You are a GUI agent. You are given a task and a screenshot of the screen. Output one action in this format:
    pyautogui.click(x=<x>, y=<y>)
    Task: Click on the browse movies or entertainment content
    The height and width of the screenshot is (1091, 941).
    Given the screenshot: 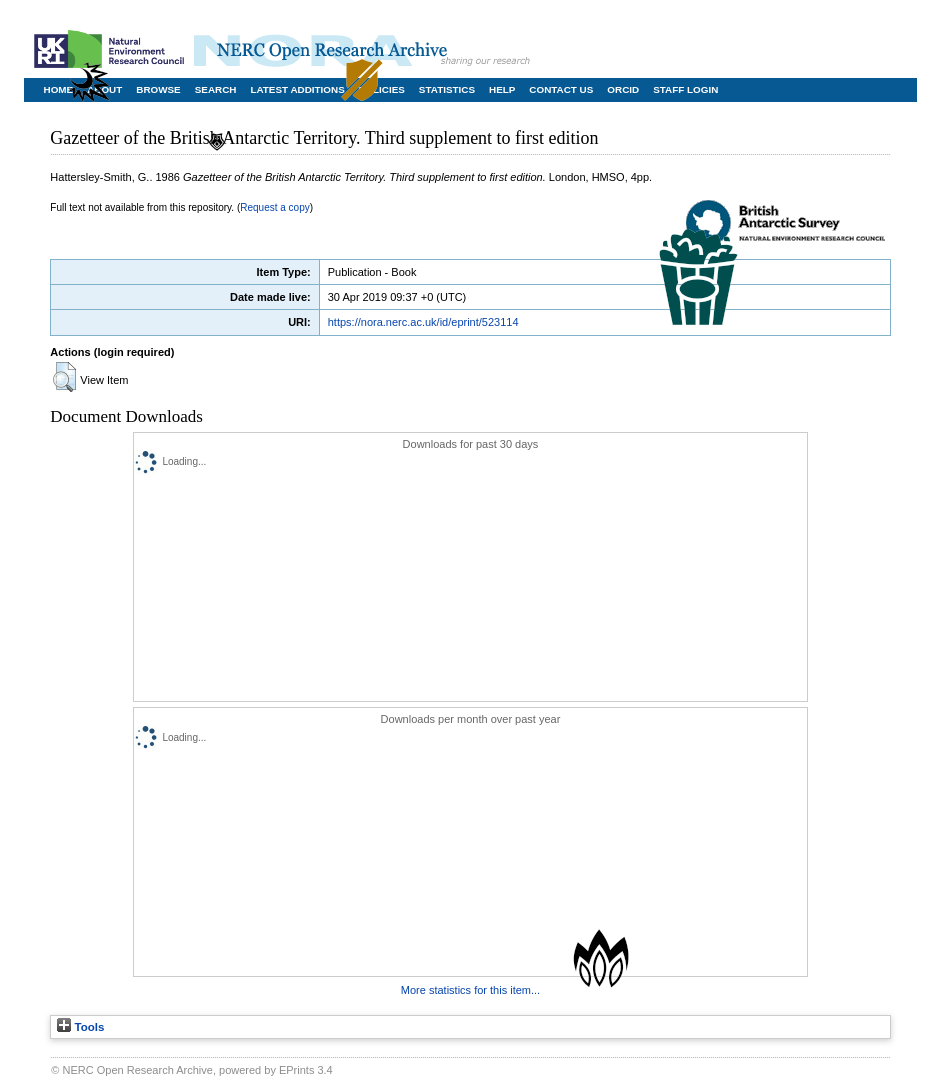 What is the action you would take?
    pyautogui.click(x=697, y=277)
    